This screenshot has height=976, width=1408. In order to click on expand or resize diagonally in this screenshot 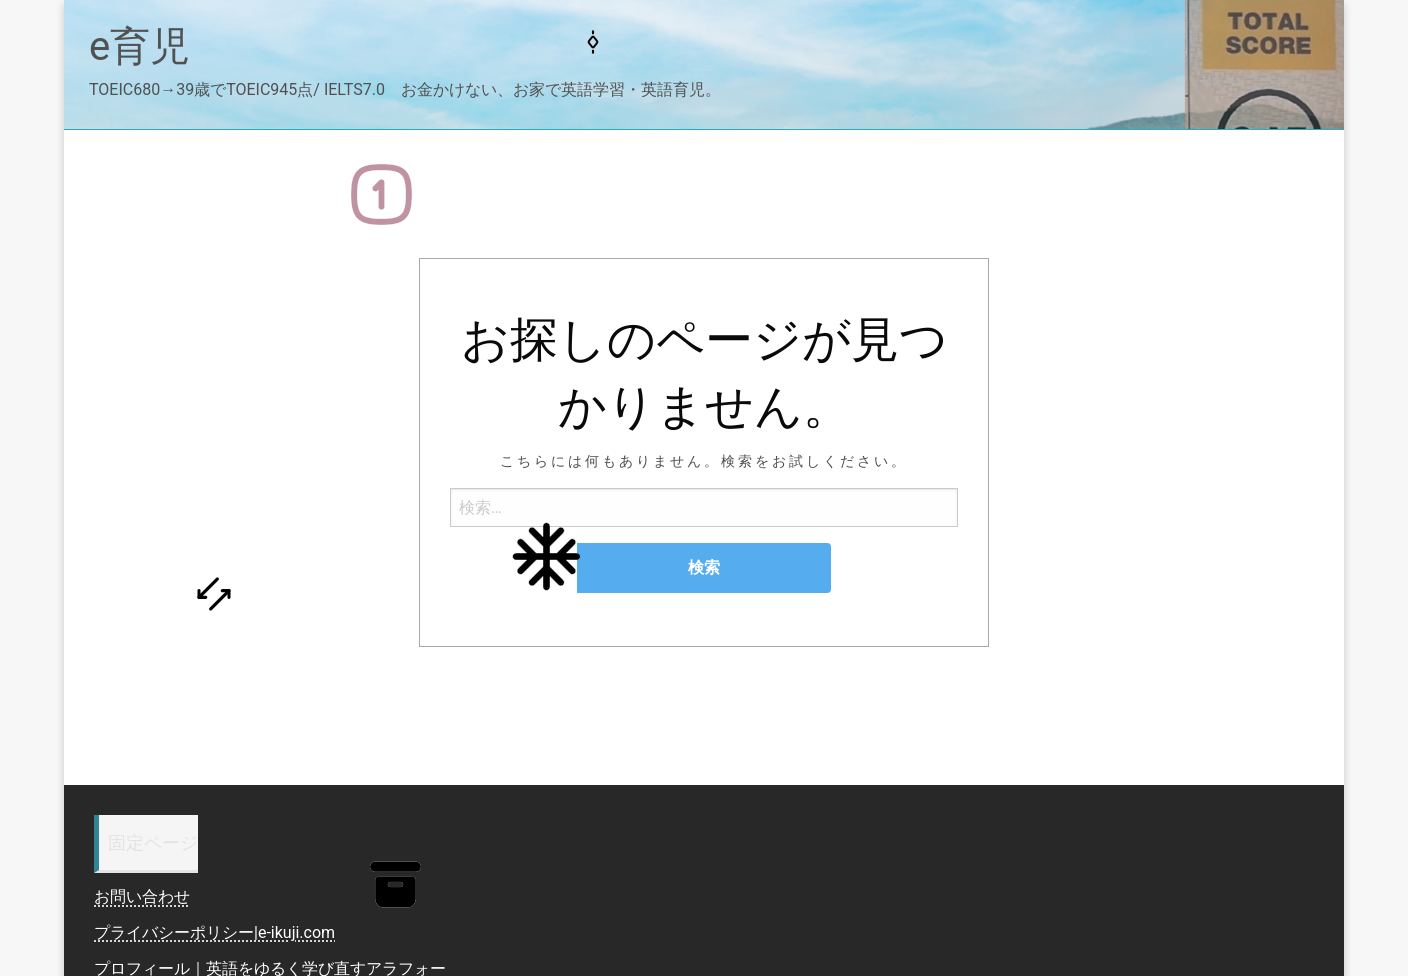, I will do `click(214, 594)`.